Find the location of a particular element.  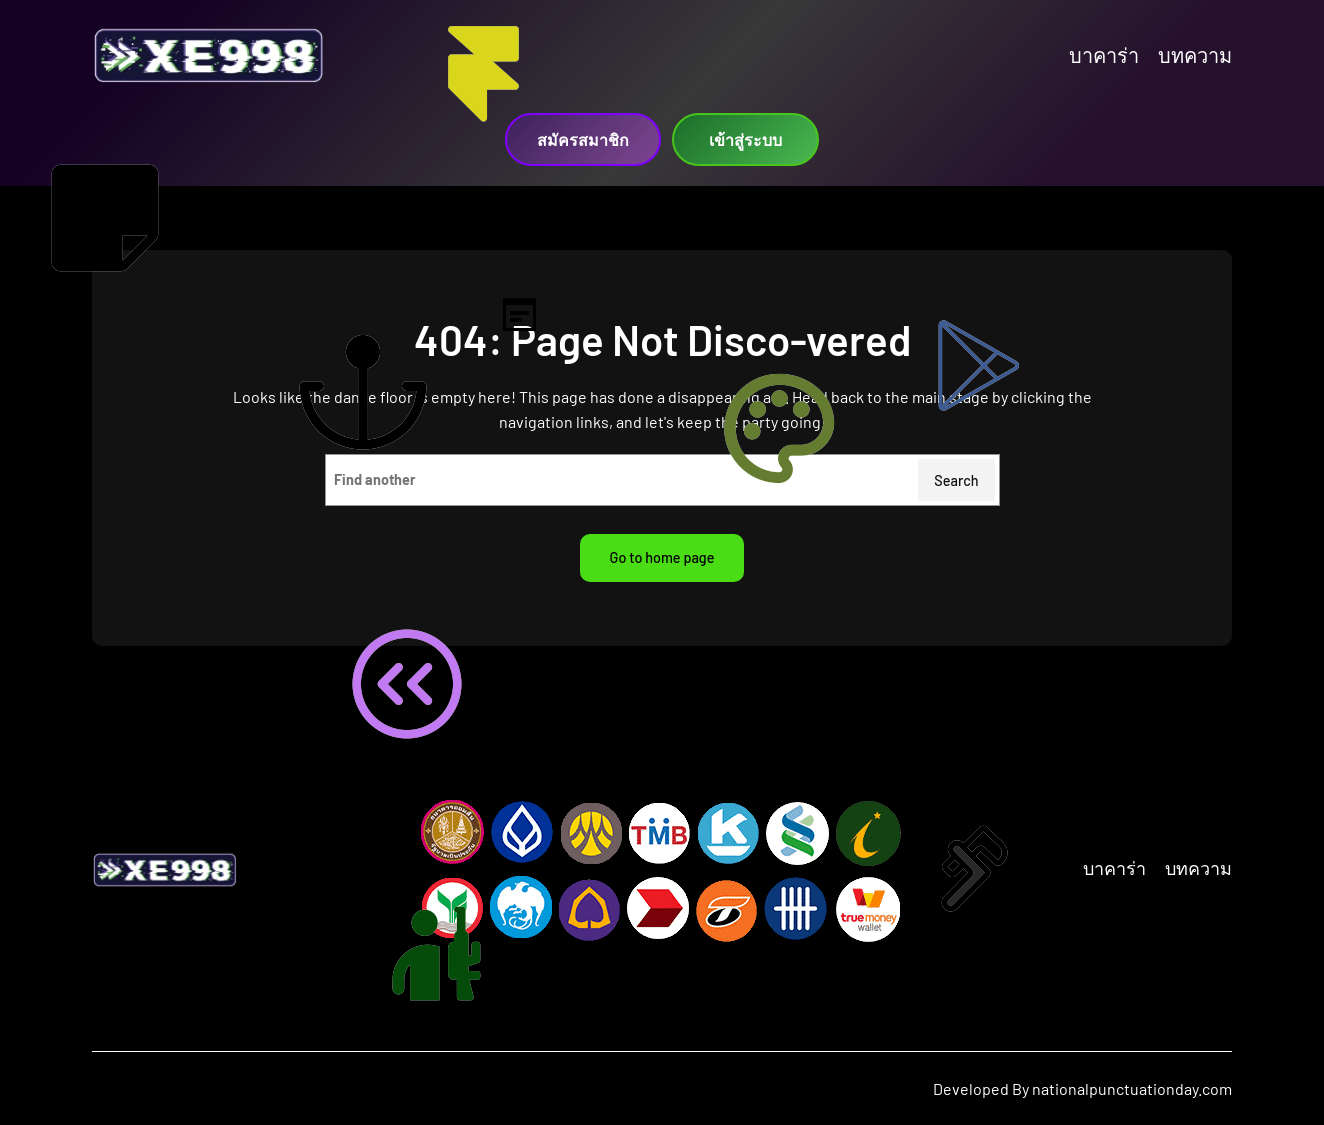

access tools or settings is located at coordinates (970, 868).